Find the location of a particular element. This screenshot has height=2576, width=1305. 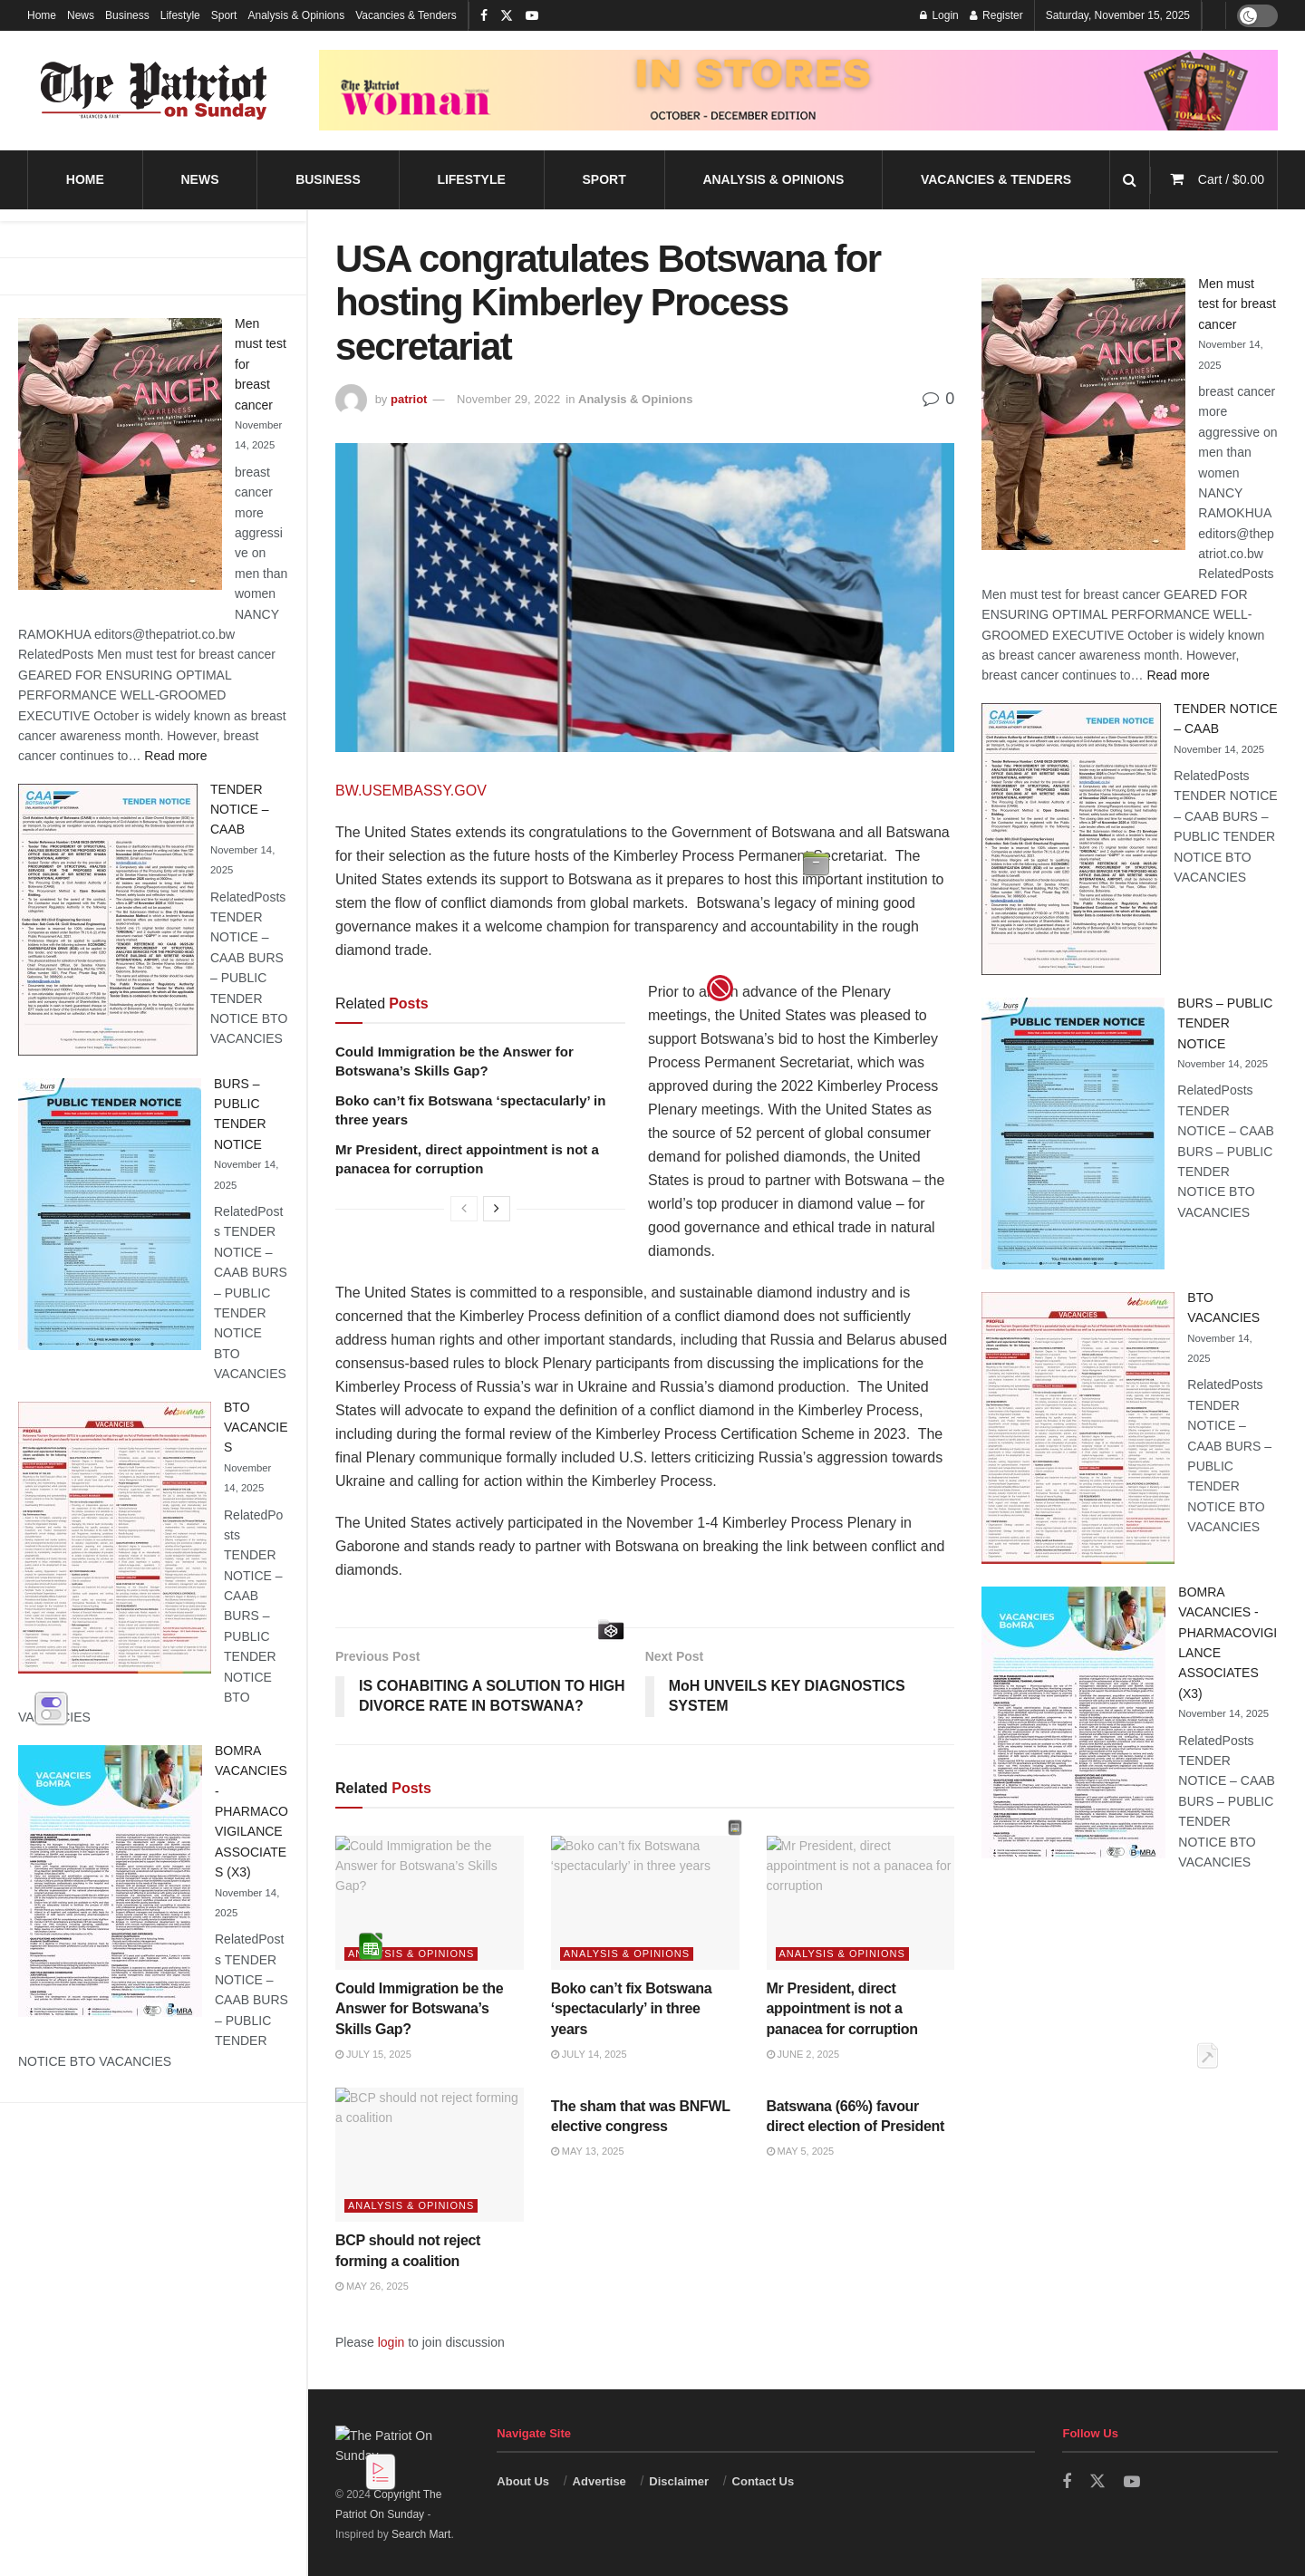

an mp3 playlist file is located at coordinates (381, 2472).